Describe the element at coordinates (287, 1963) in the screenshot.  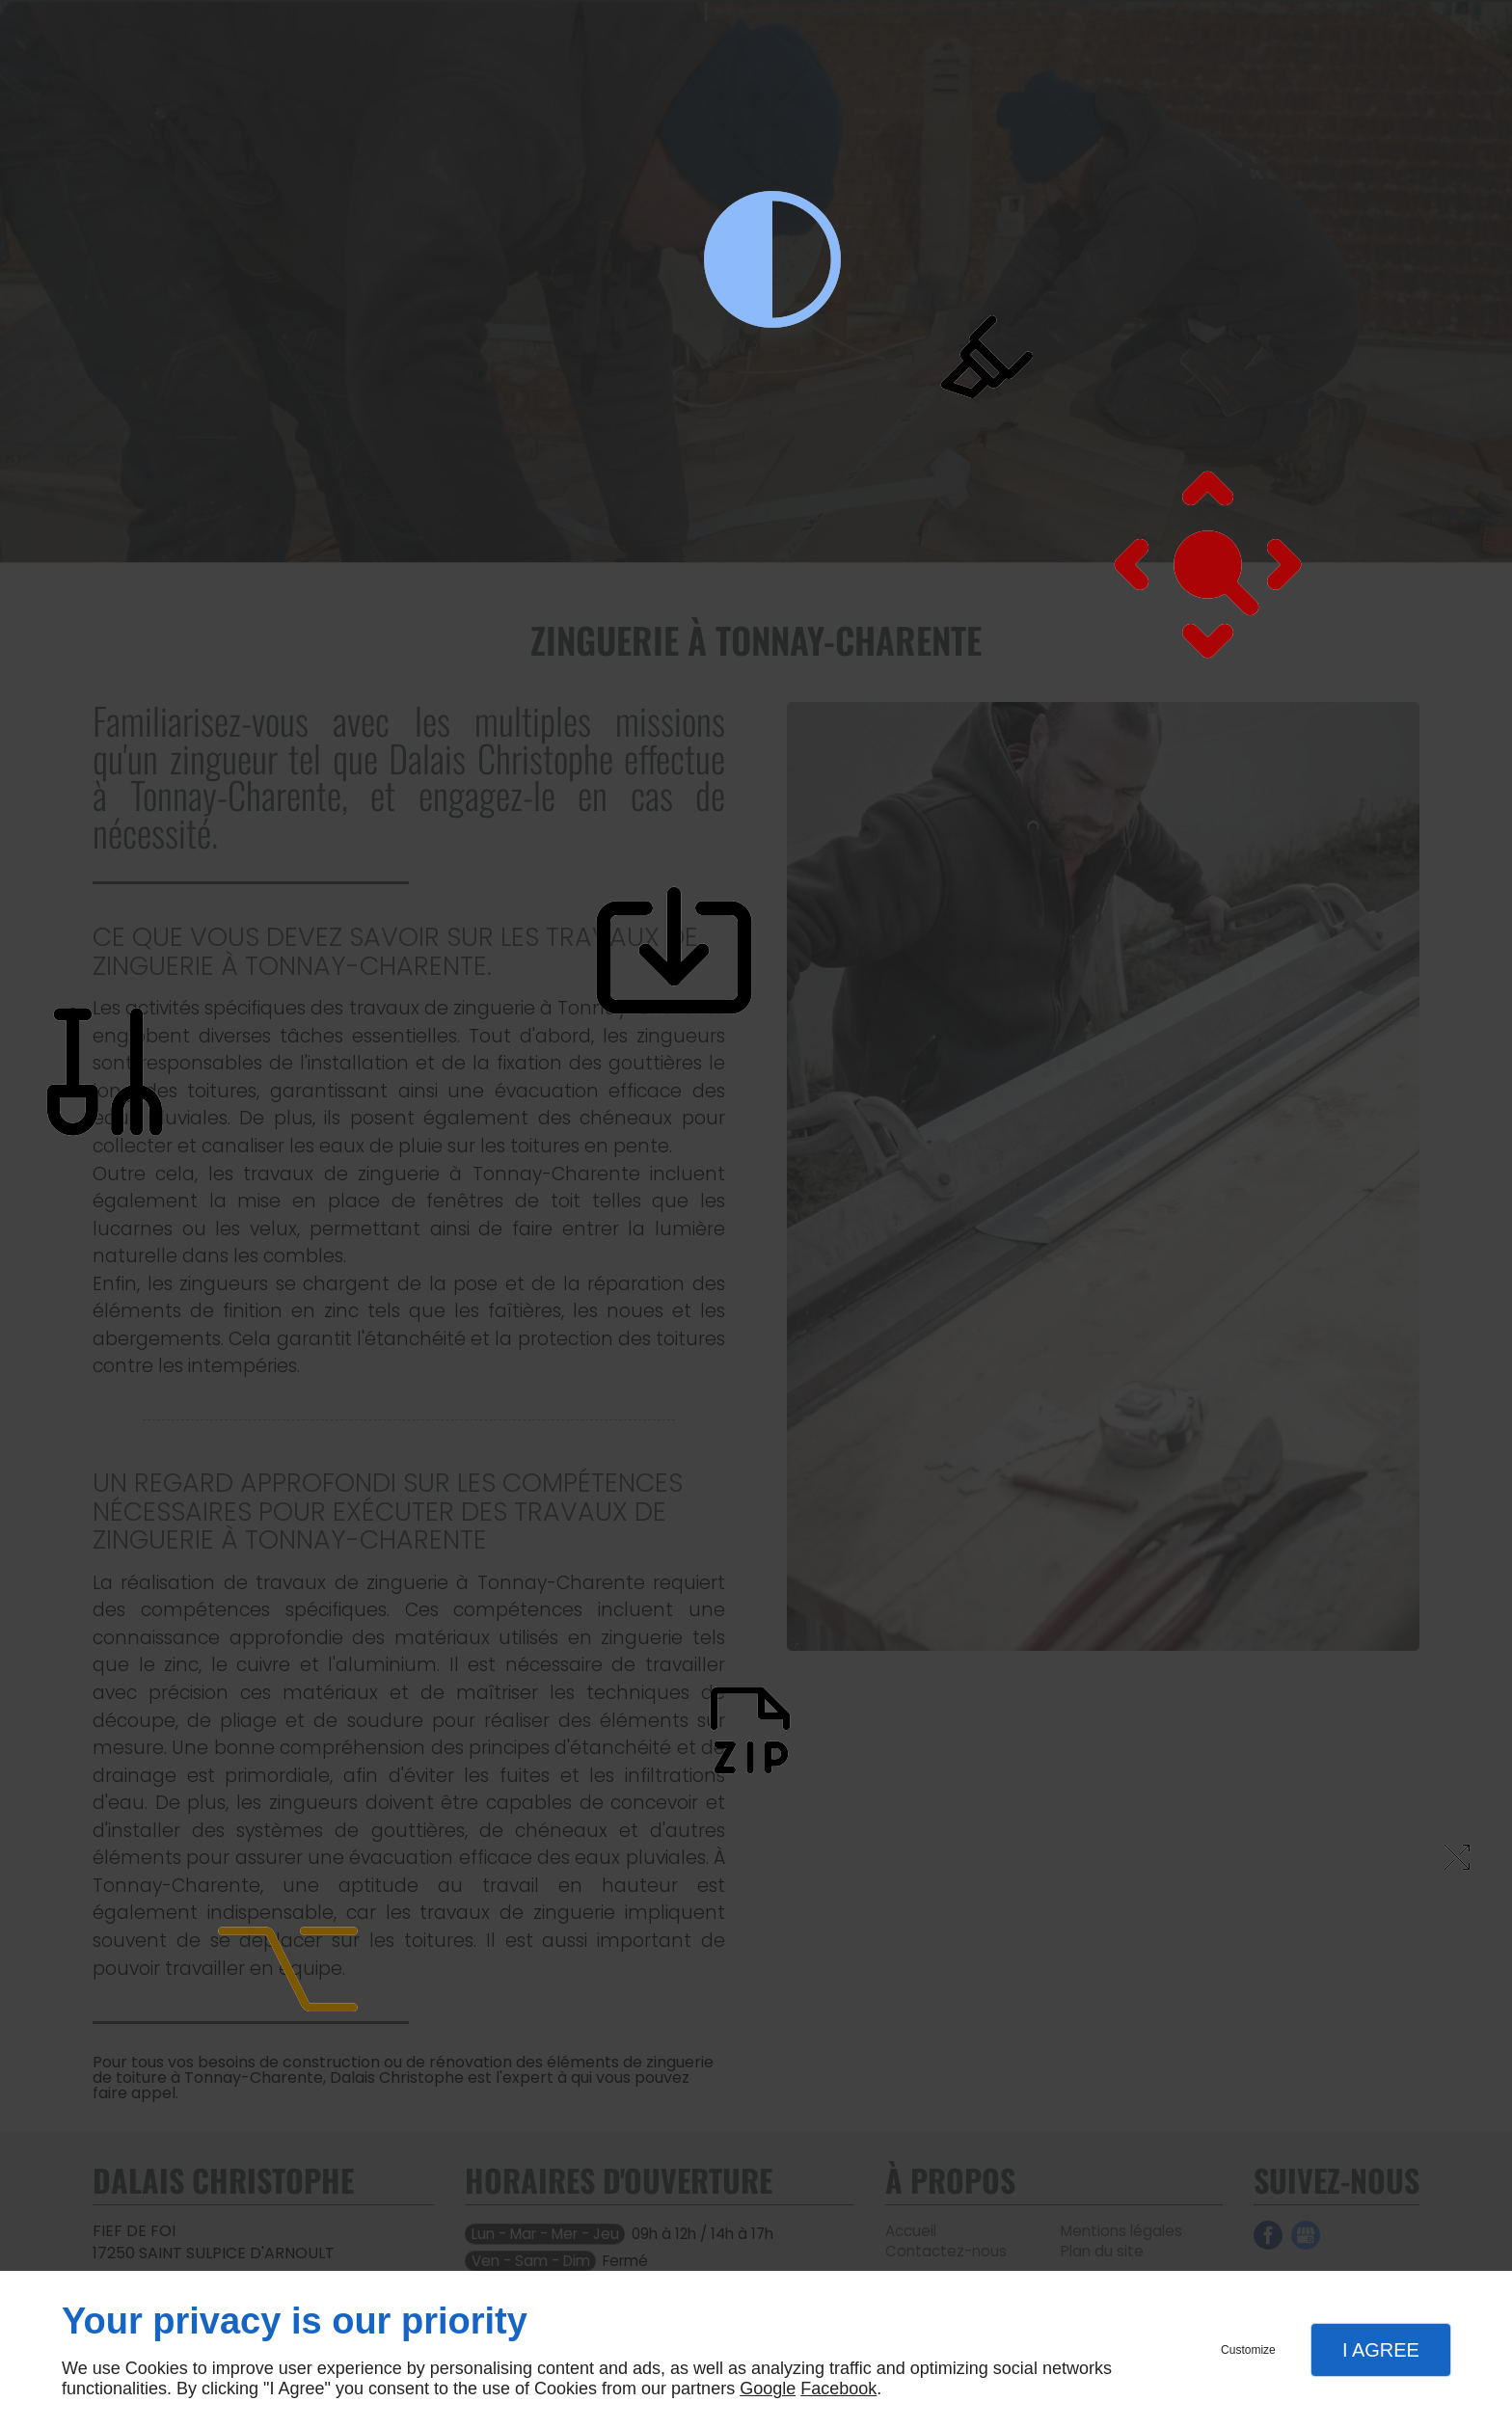
I see `indicates the option or alt key modifier` at that location.